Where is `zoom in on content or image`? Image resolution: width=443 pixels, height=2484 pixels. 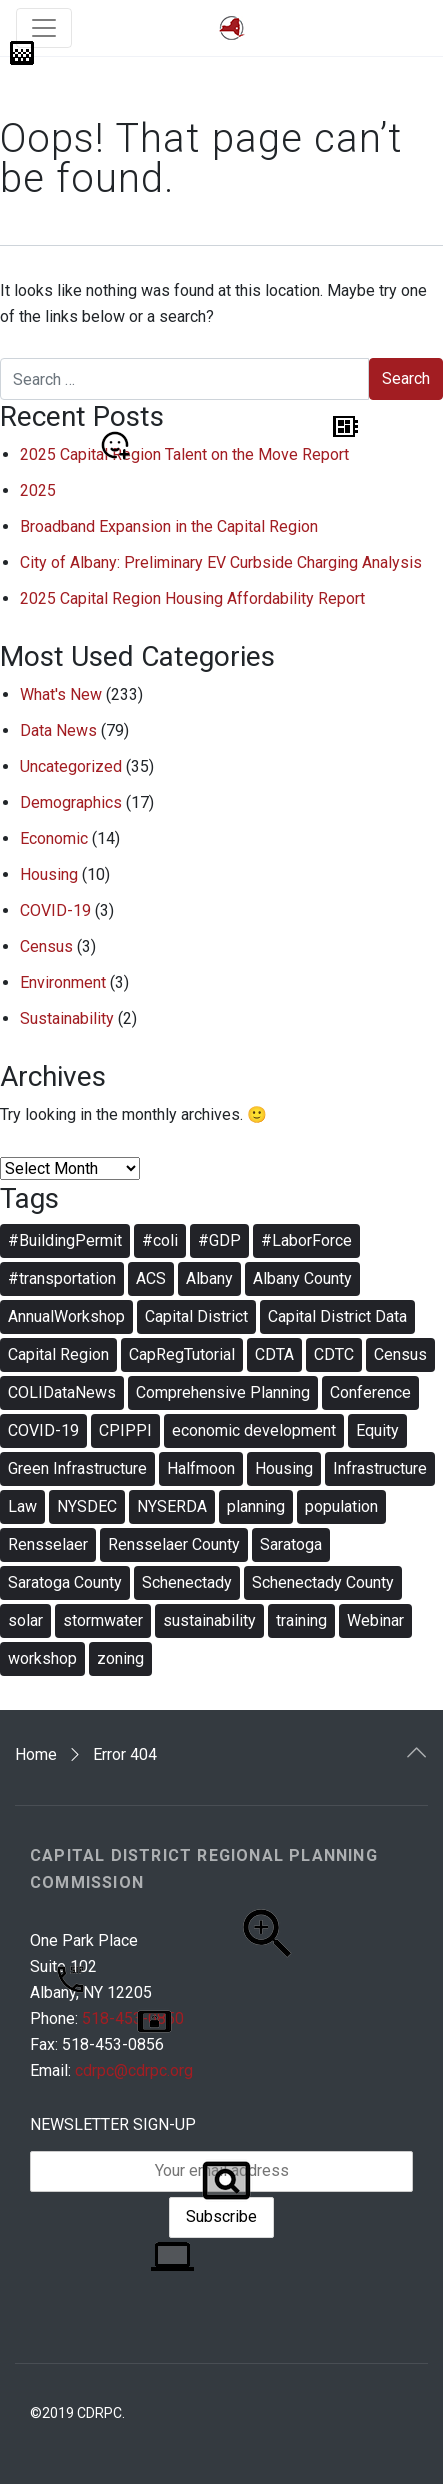
zoom in on content or image is located at coordinates (268, 1934).